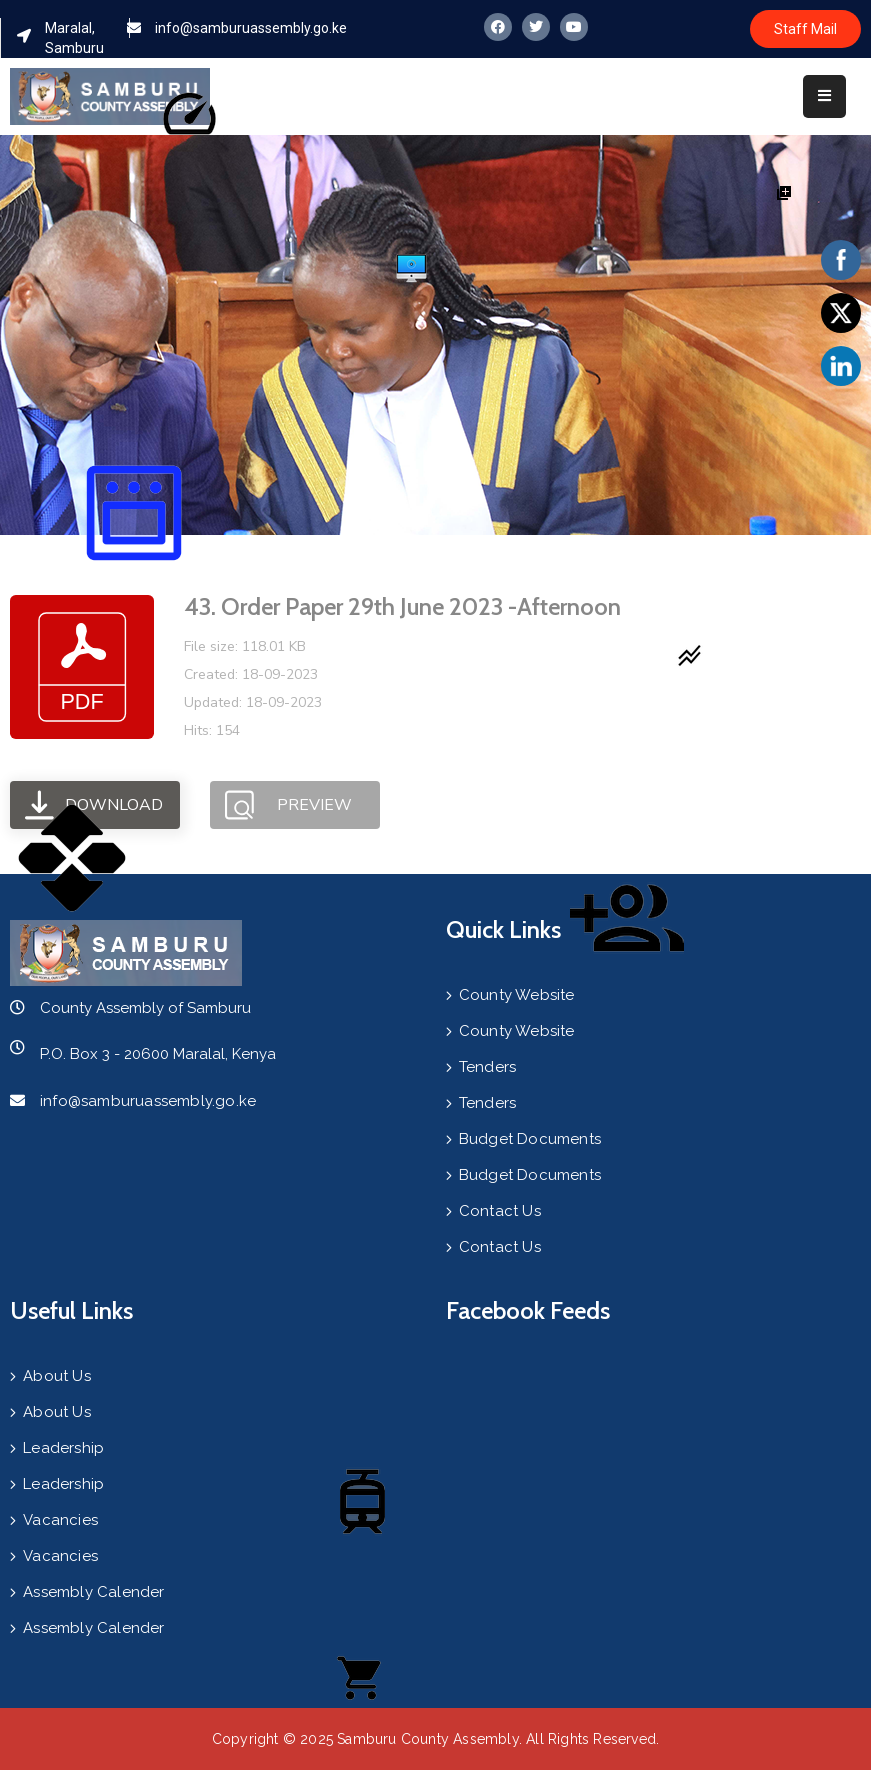  I want to click on adjust playback speed, so click(189, 113).